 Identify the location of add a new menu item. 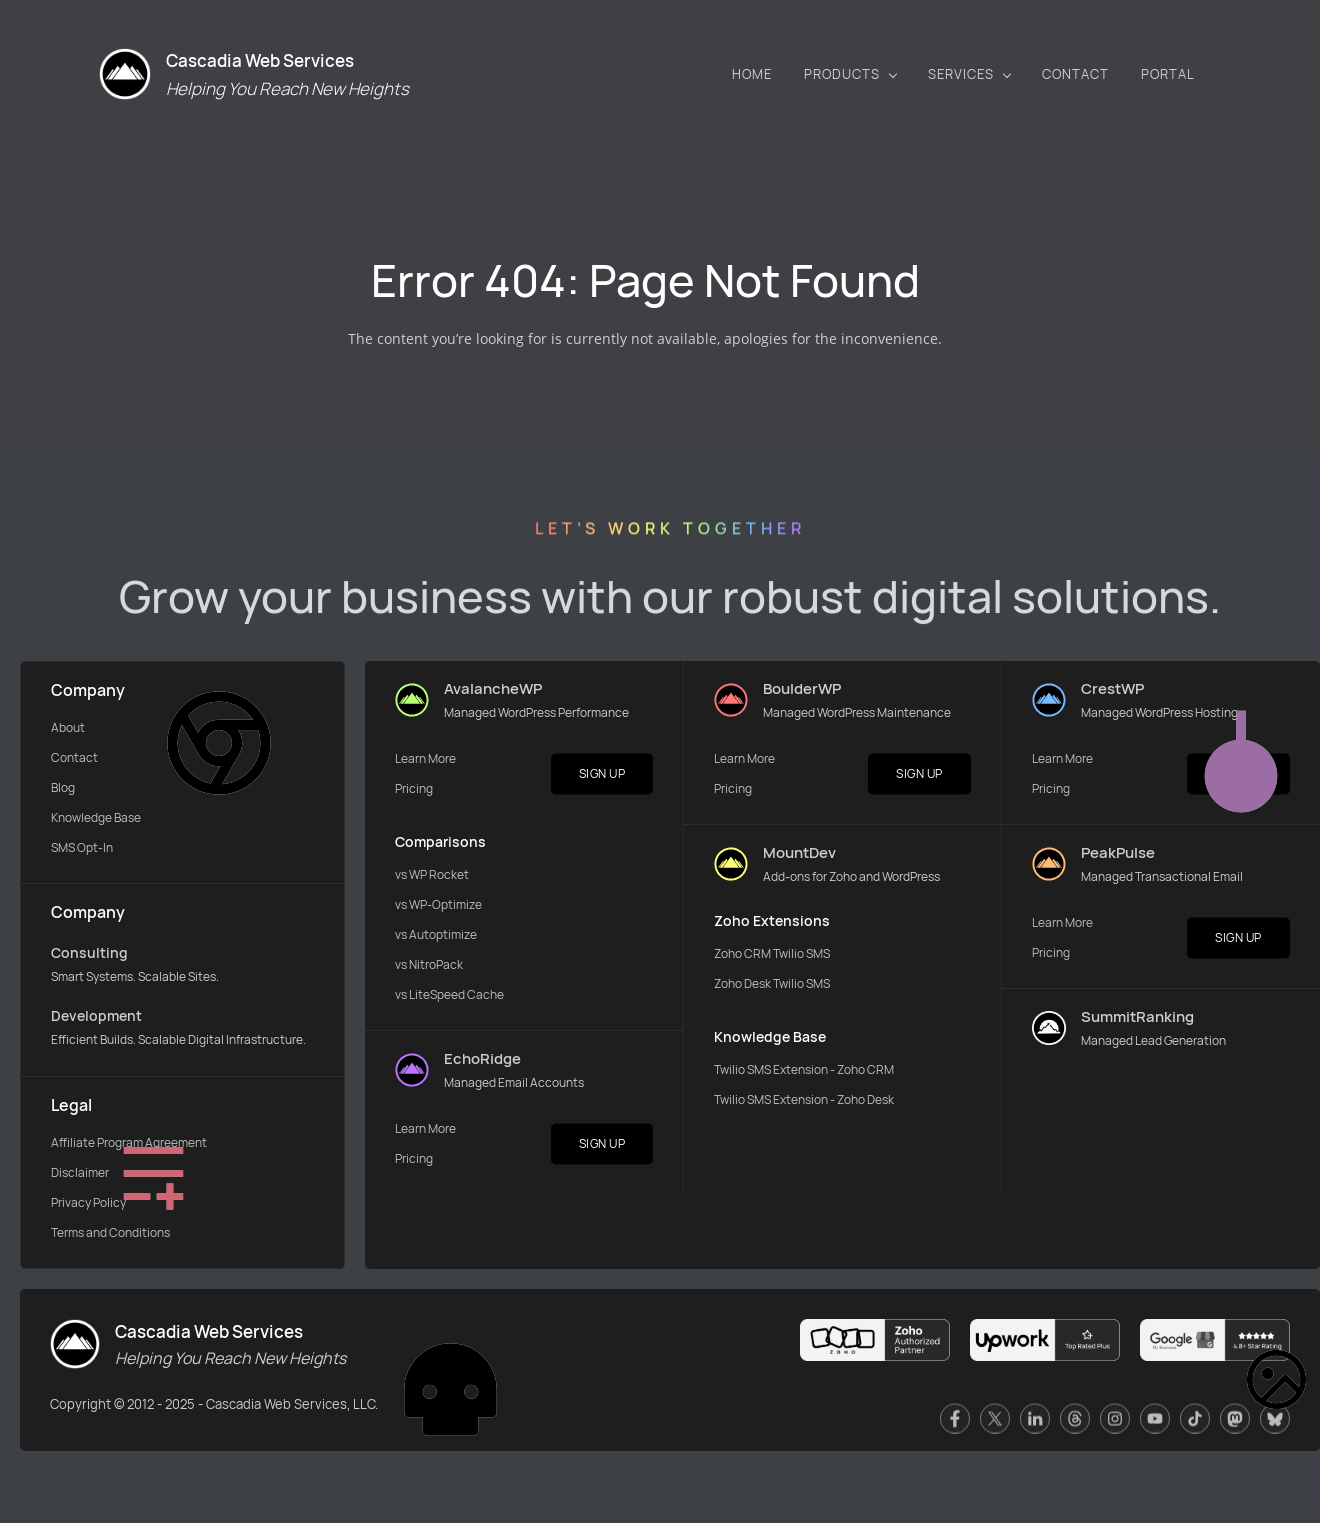
(153, 1173).